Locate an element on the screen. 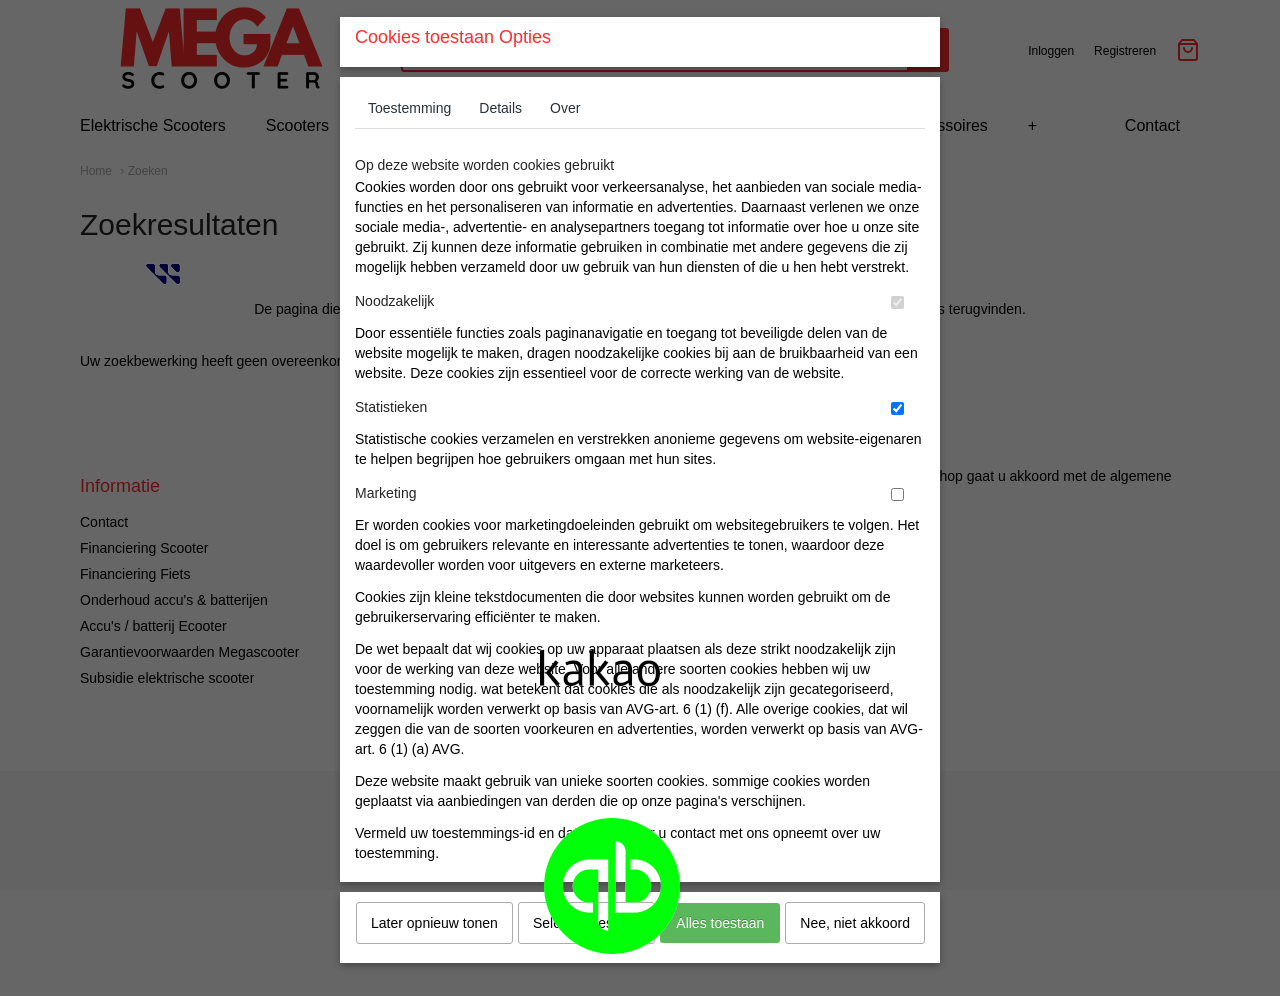  open Kakao messaging app is located at coordinates (600, 668).